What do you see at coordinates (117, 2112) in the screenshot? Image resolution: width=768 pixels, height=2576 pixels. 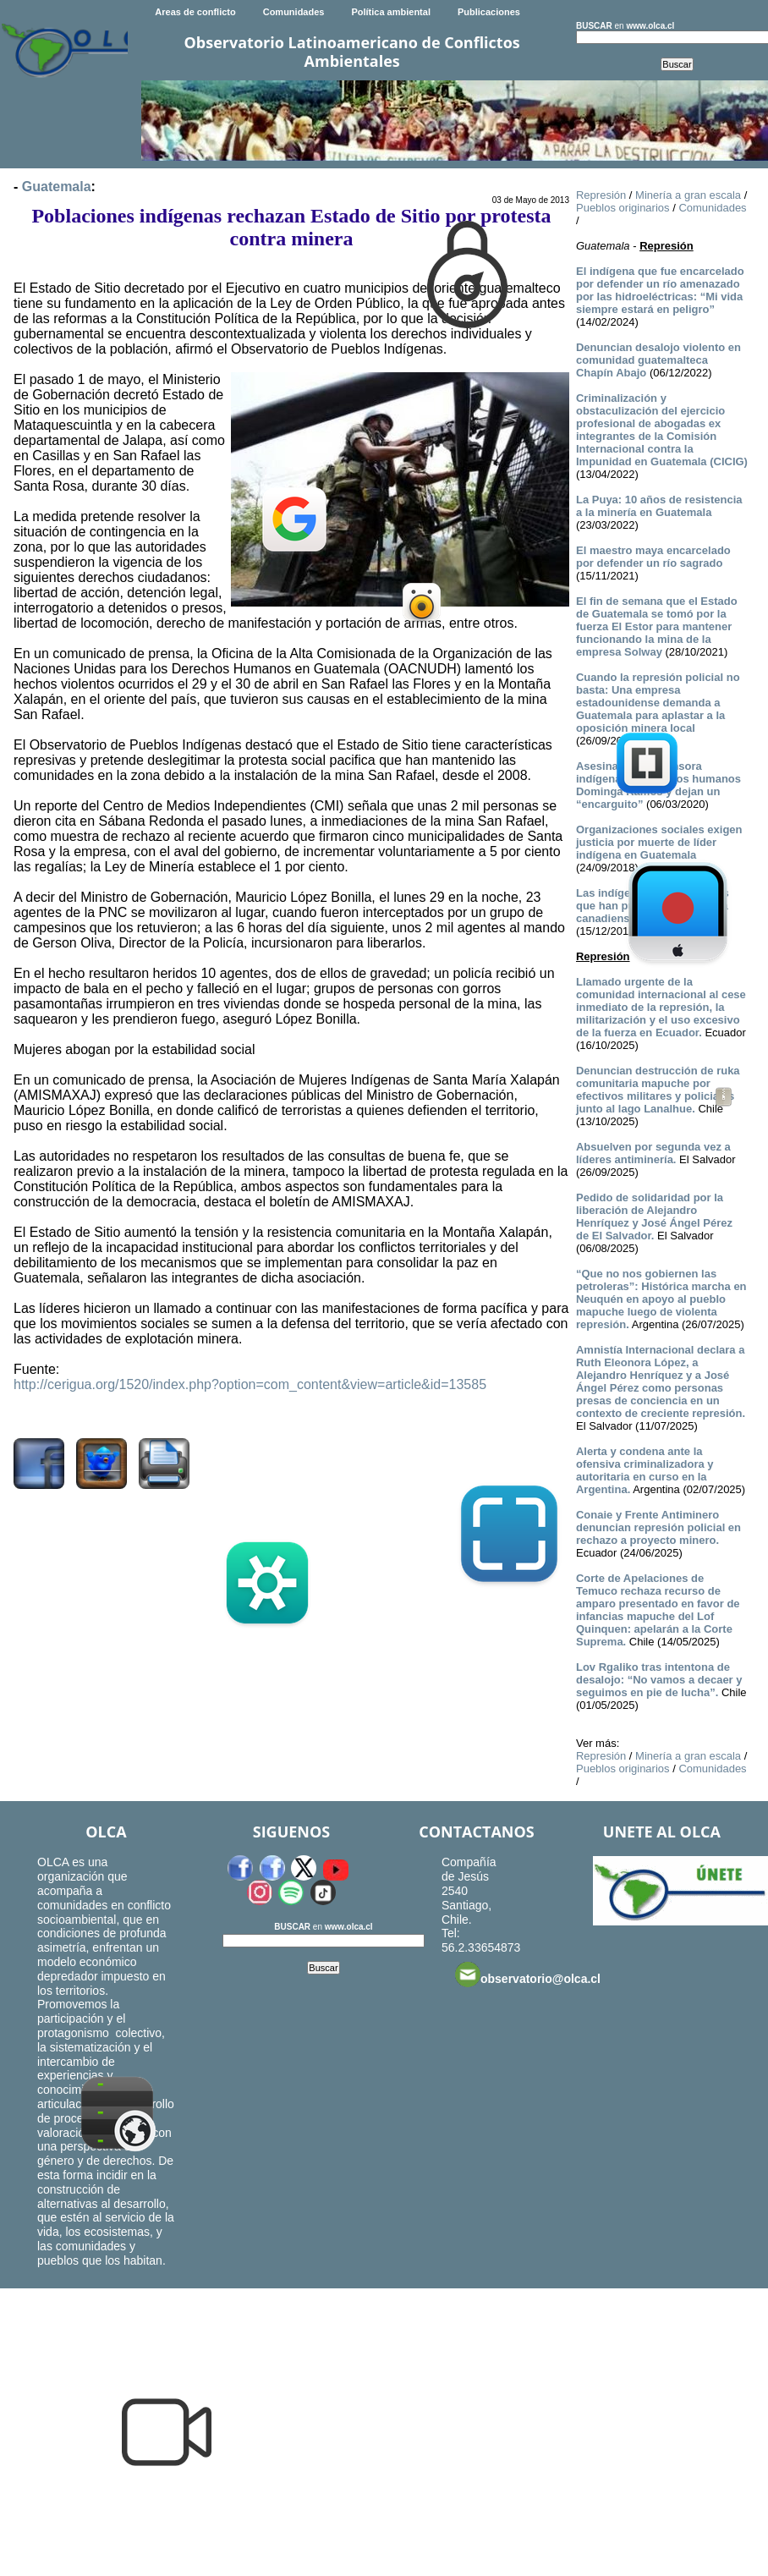 I see `configure web server network settings` at bounding box center [117, 2112].